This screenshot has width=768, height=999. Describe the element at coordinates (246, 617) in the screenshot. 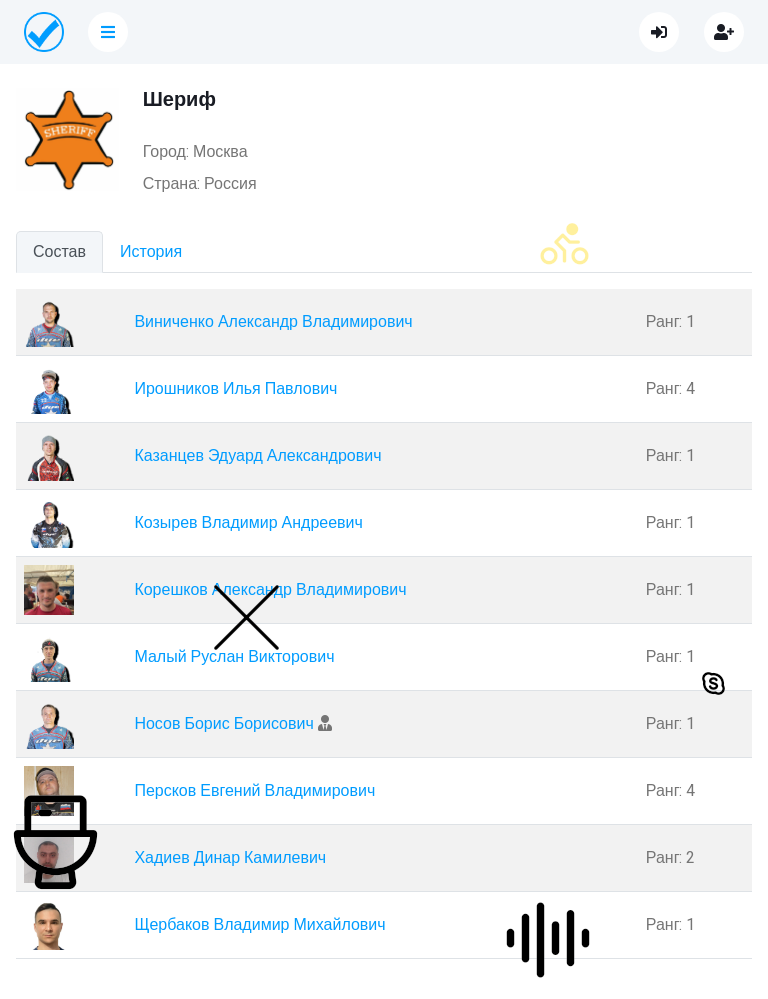

I see `close a window or dialog` at that location.